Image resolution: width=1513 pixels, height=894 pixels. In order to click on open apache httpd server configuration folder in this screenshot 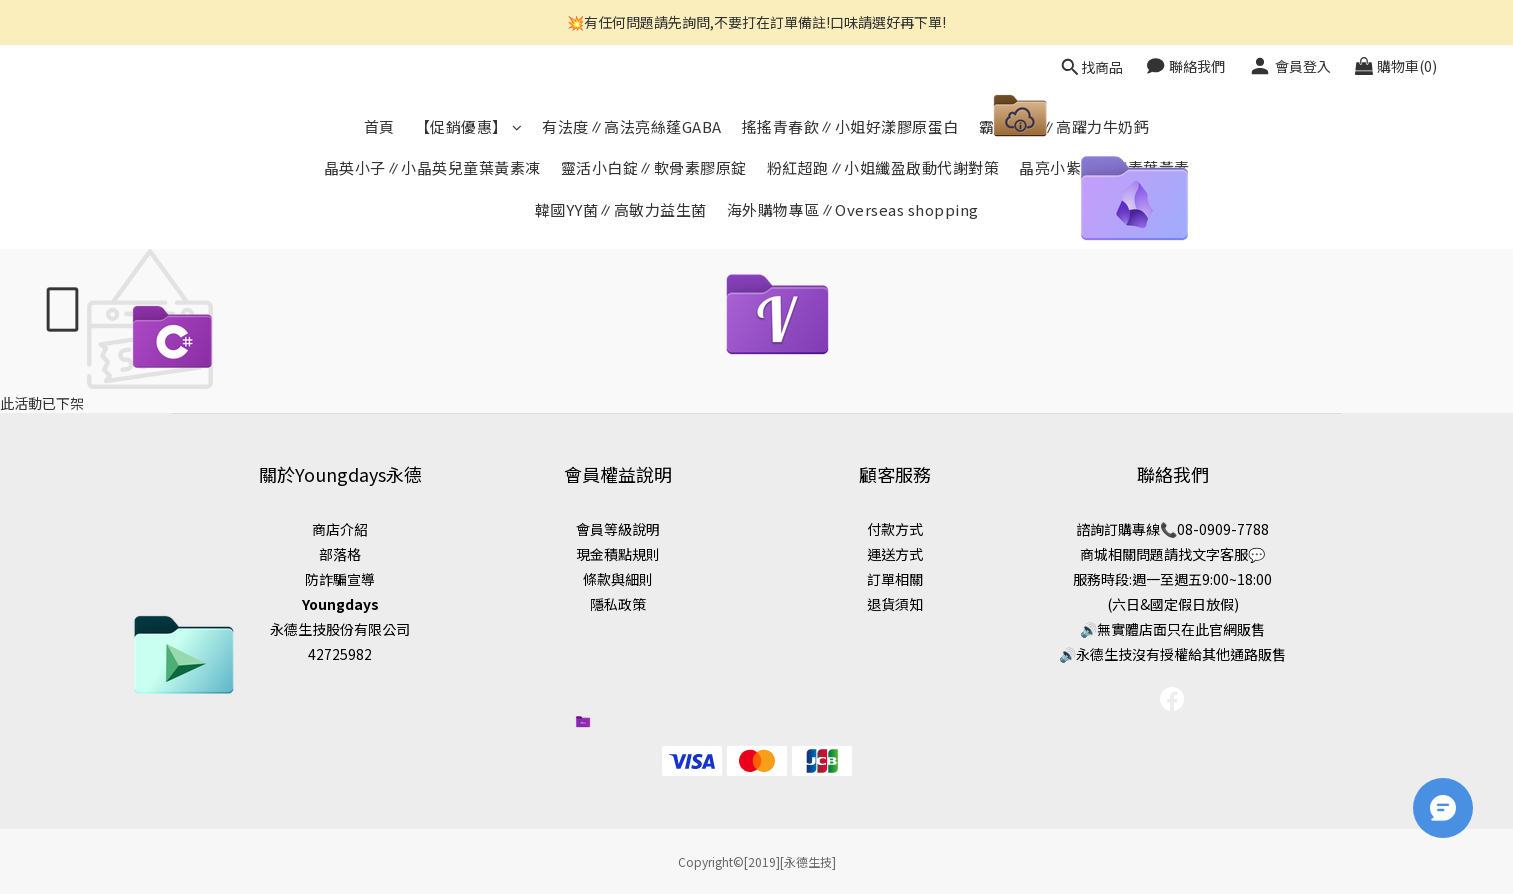, I will do `click(1020, 117)`.